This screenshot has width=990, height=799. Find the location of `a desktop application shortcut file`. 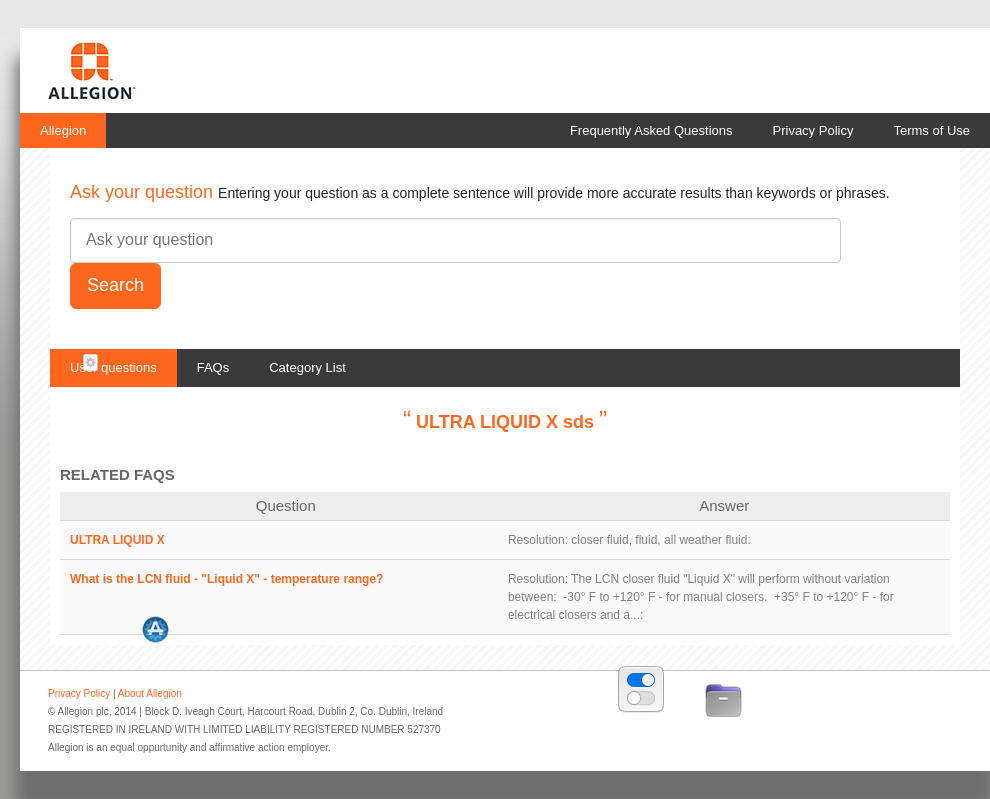

a desktop application shortcut file is located at coordinates (90, 362).